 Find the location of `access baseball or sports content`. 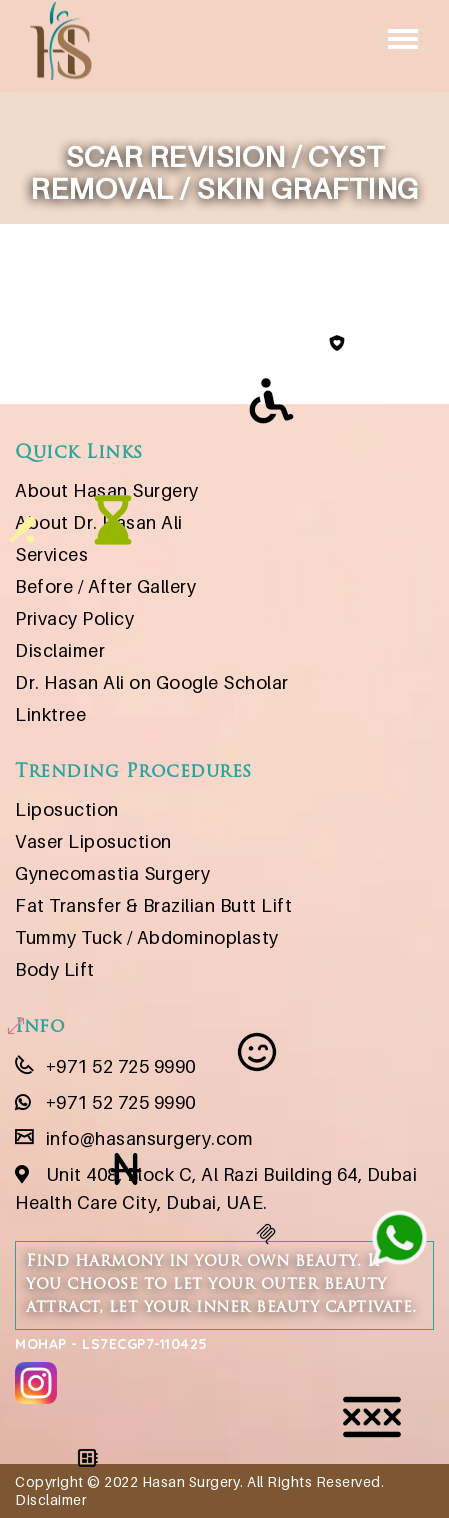

access baseball or sports content is located at coordinates (22, 529).